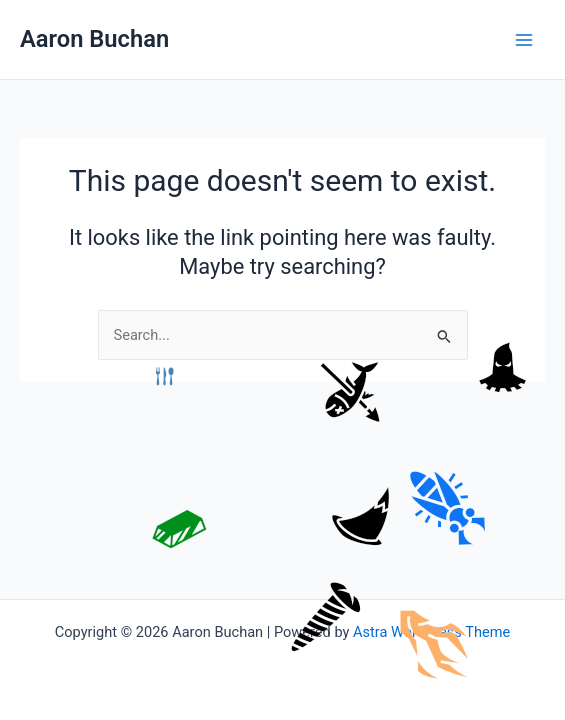 The image size is (565, 720). Describe the element at coordinates (361, 514) in the screenshot. I see `sound an alert or announcement` at that location.